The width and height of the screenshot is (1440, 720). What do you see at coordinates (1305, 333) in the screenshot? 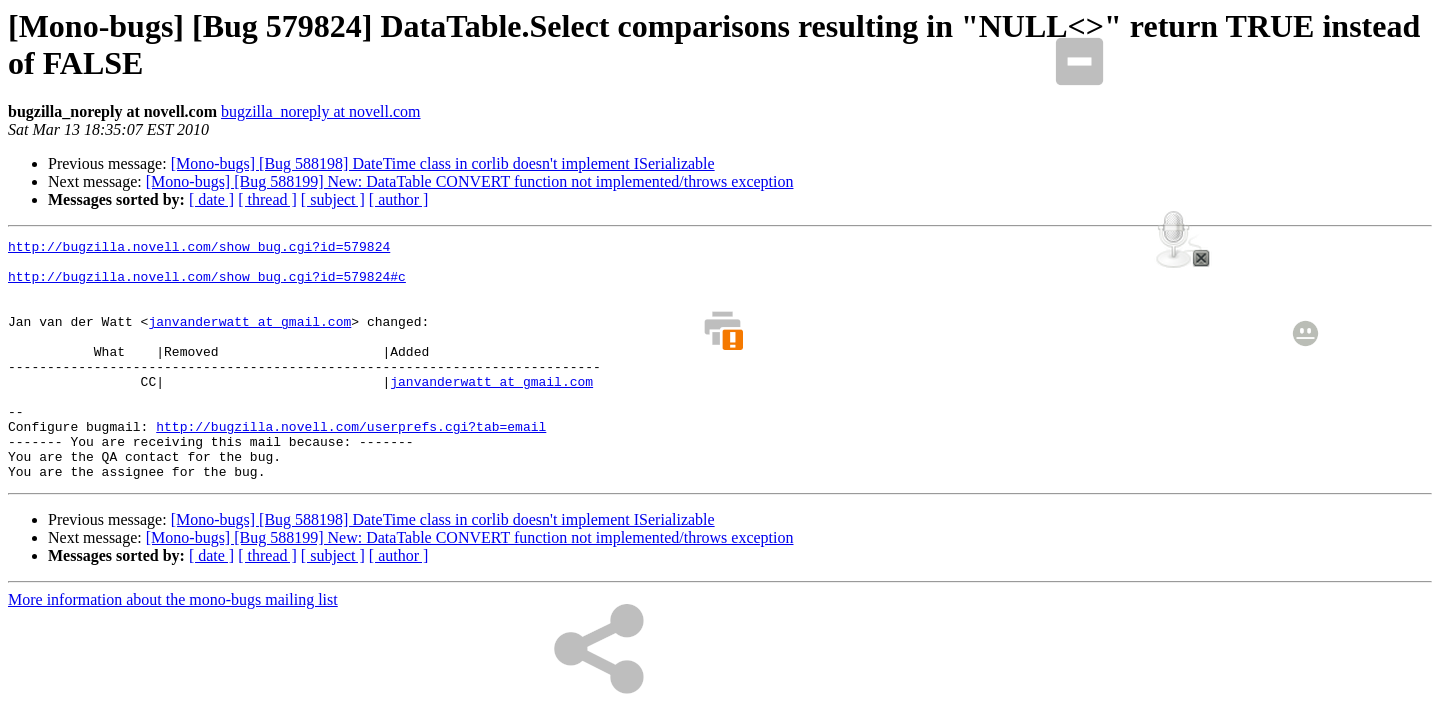
I see `indicates a neutral or indifferent reaction` at bounding box center [1305, 333].